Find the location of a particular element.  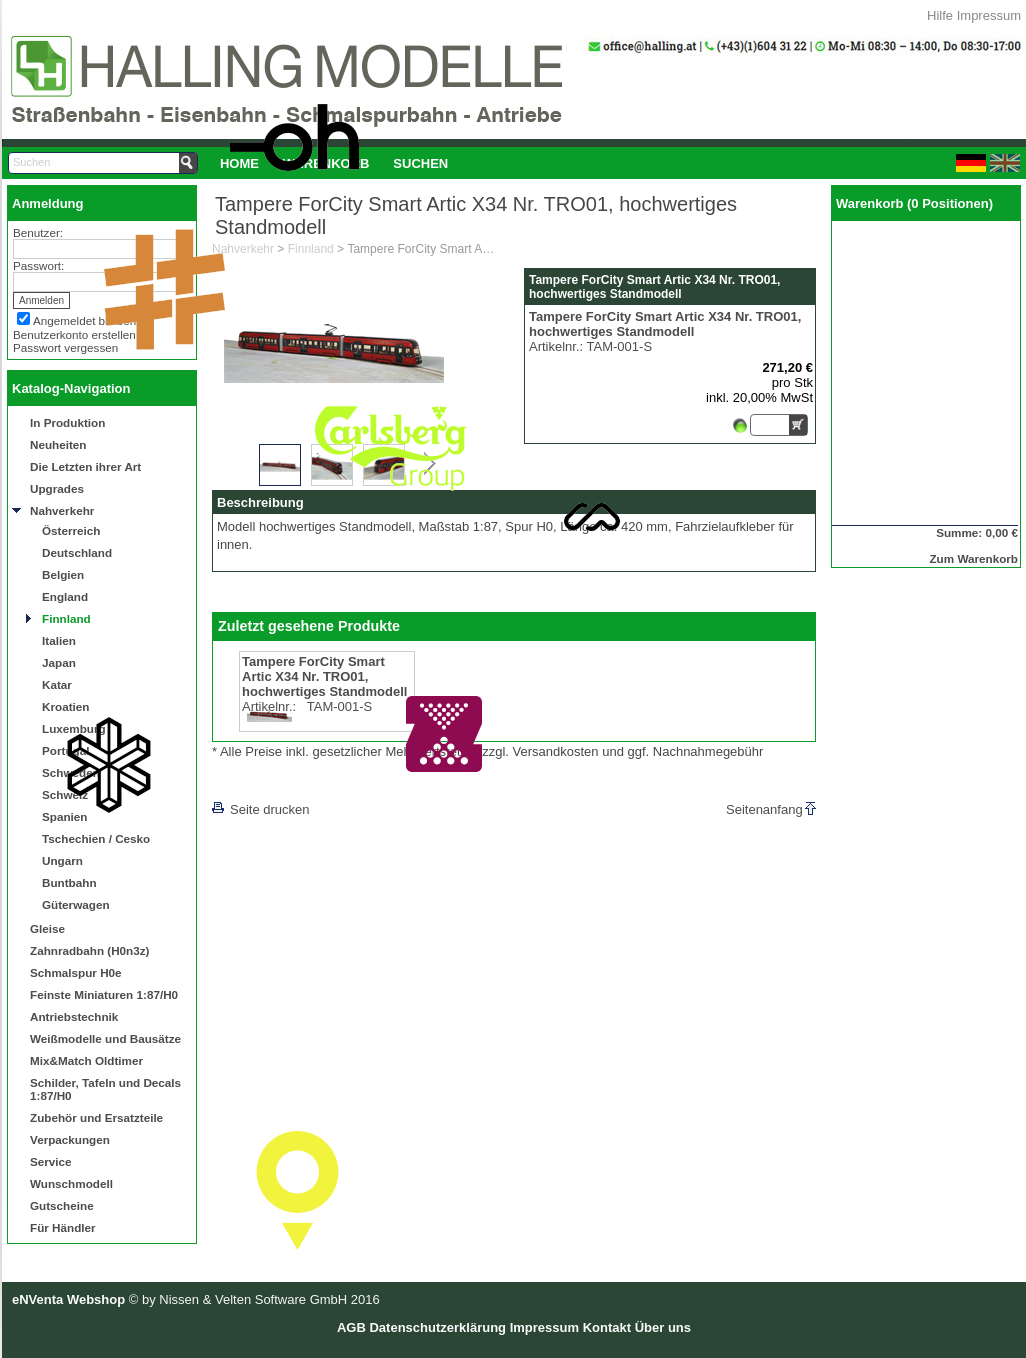

maze user testing platform logo is located at coordinates (592, 517).